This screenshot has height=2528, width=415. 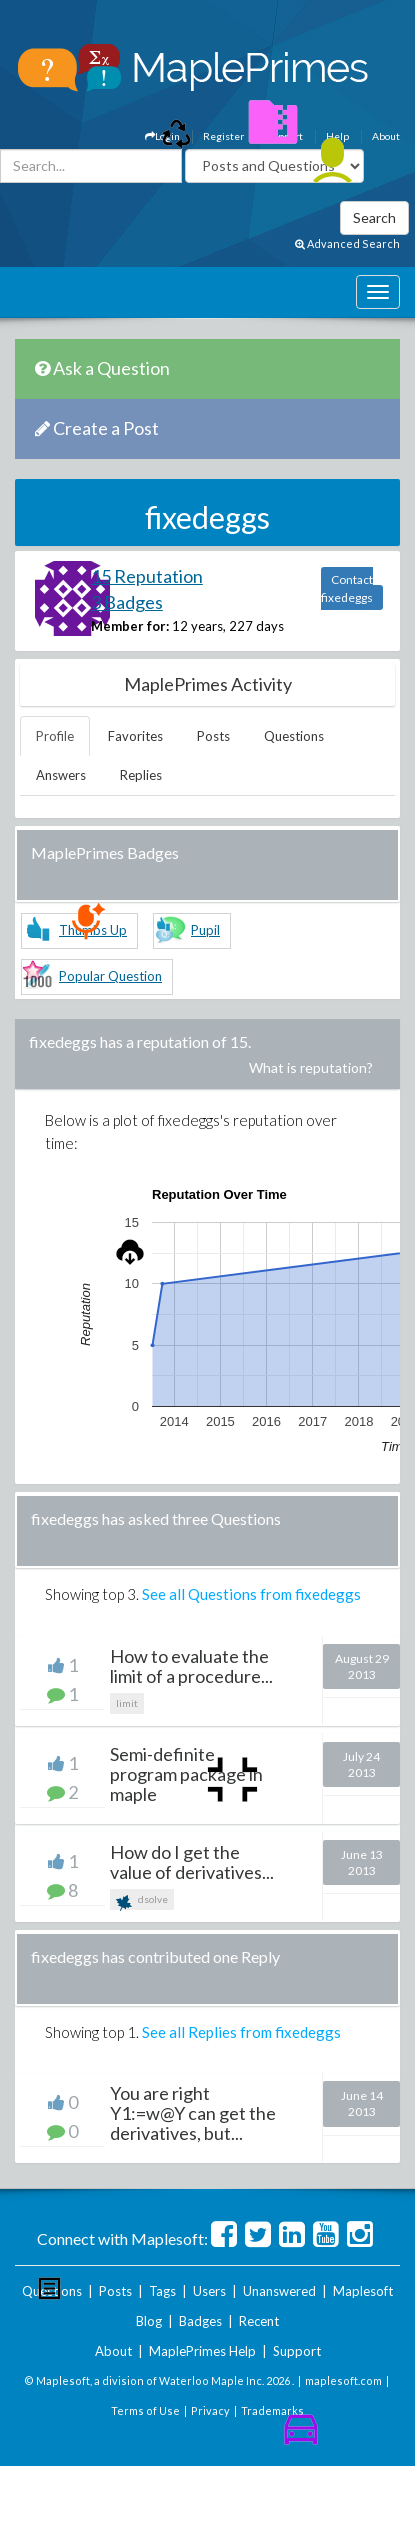 I want to click on access vehicle or car-related features, so click(x=301, y=2428).